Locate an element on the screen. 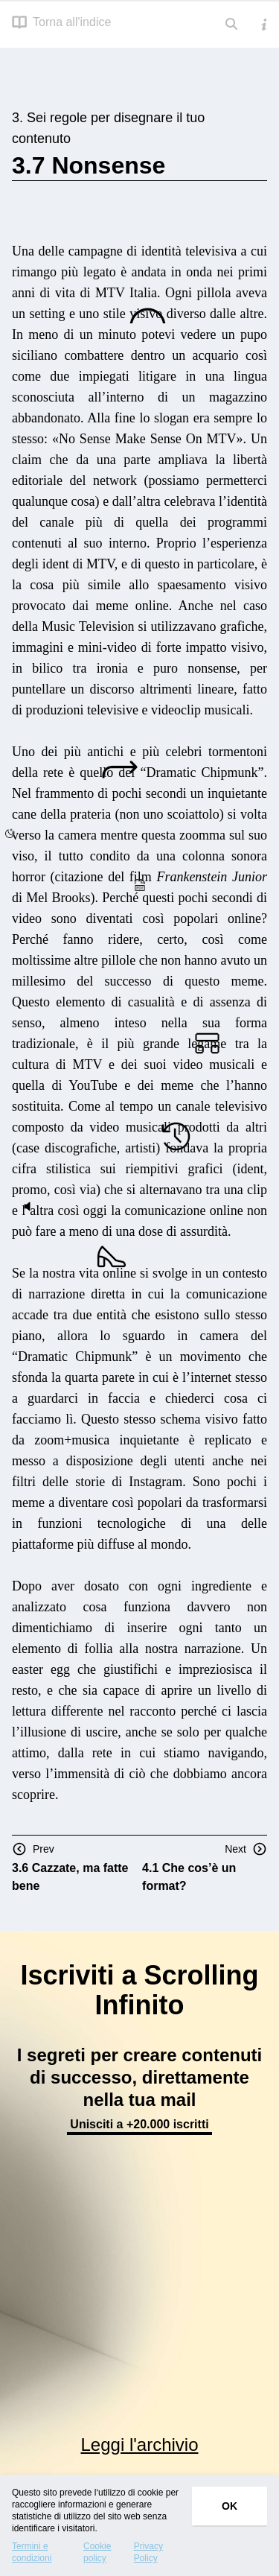 The width and height of the screenshot is (279, 2576). mute audio or sound is located at coordinates (27, 1206).